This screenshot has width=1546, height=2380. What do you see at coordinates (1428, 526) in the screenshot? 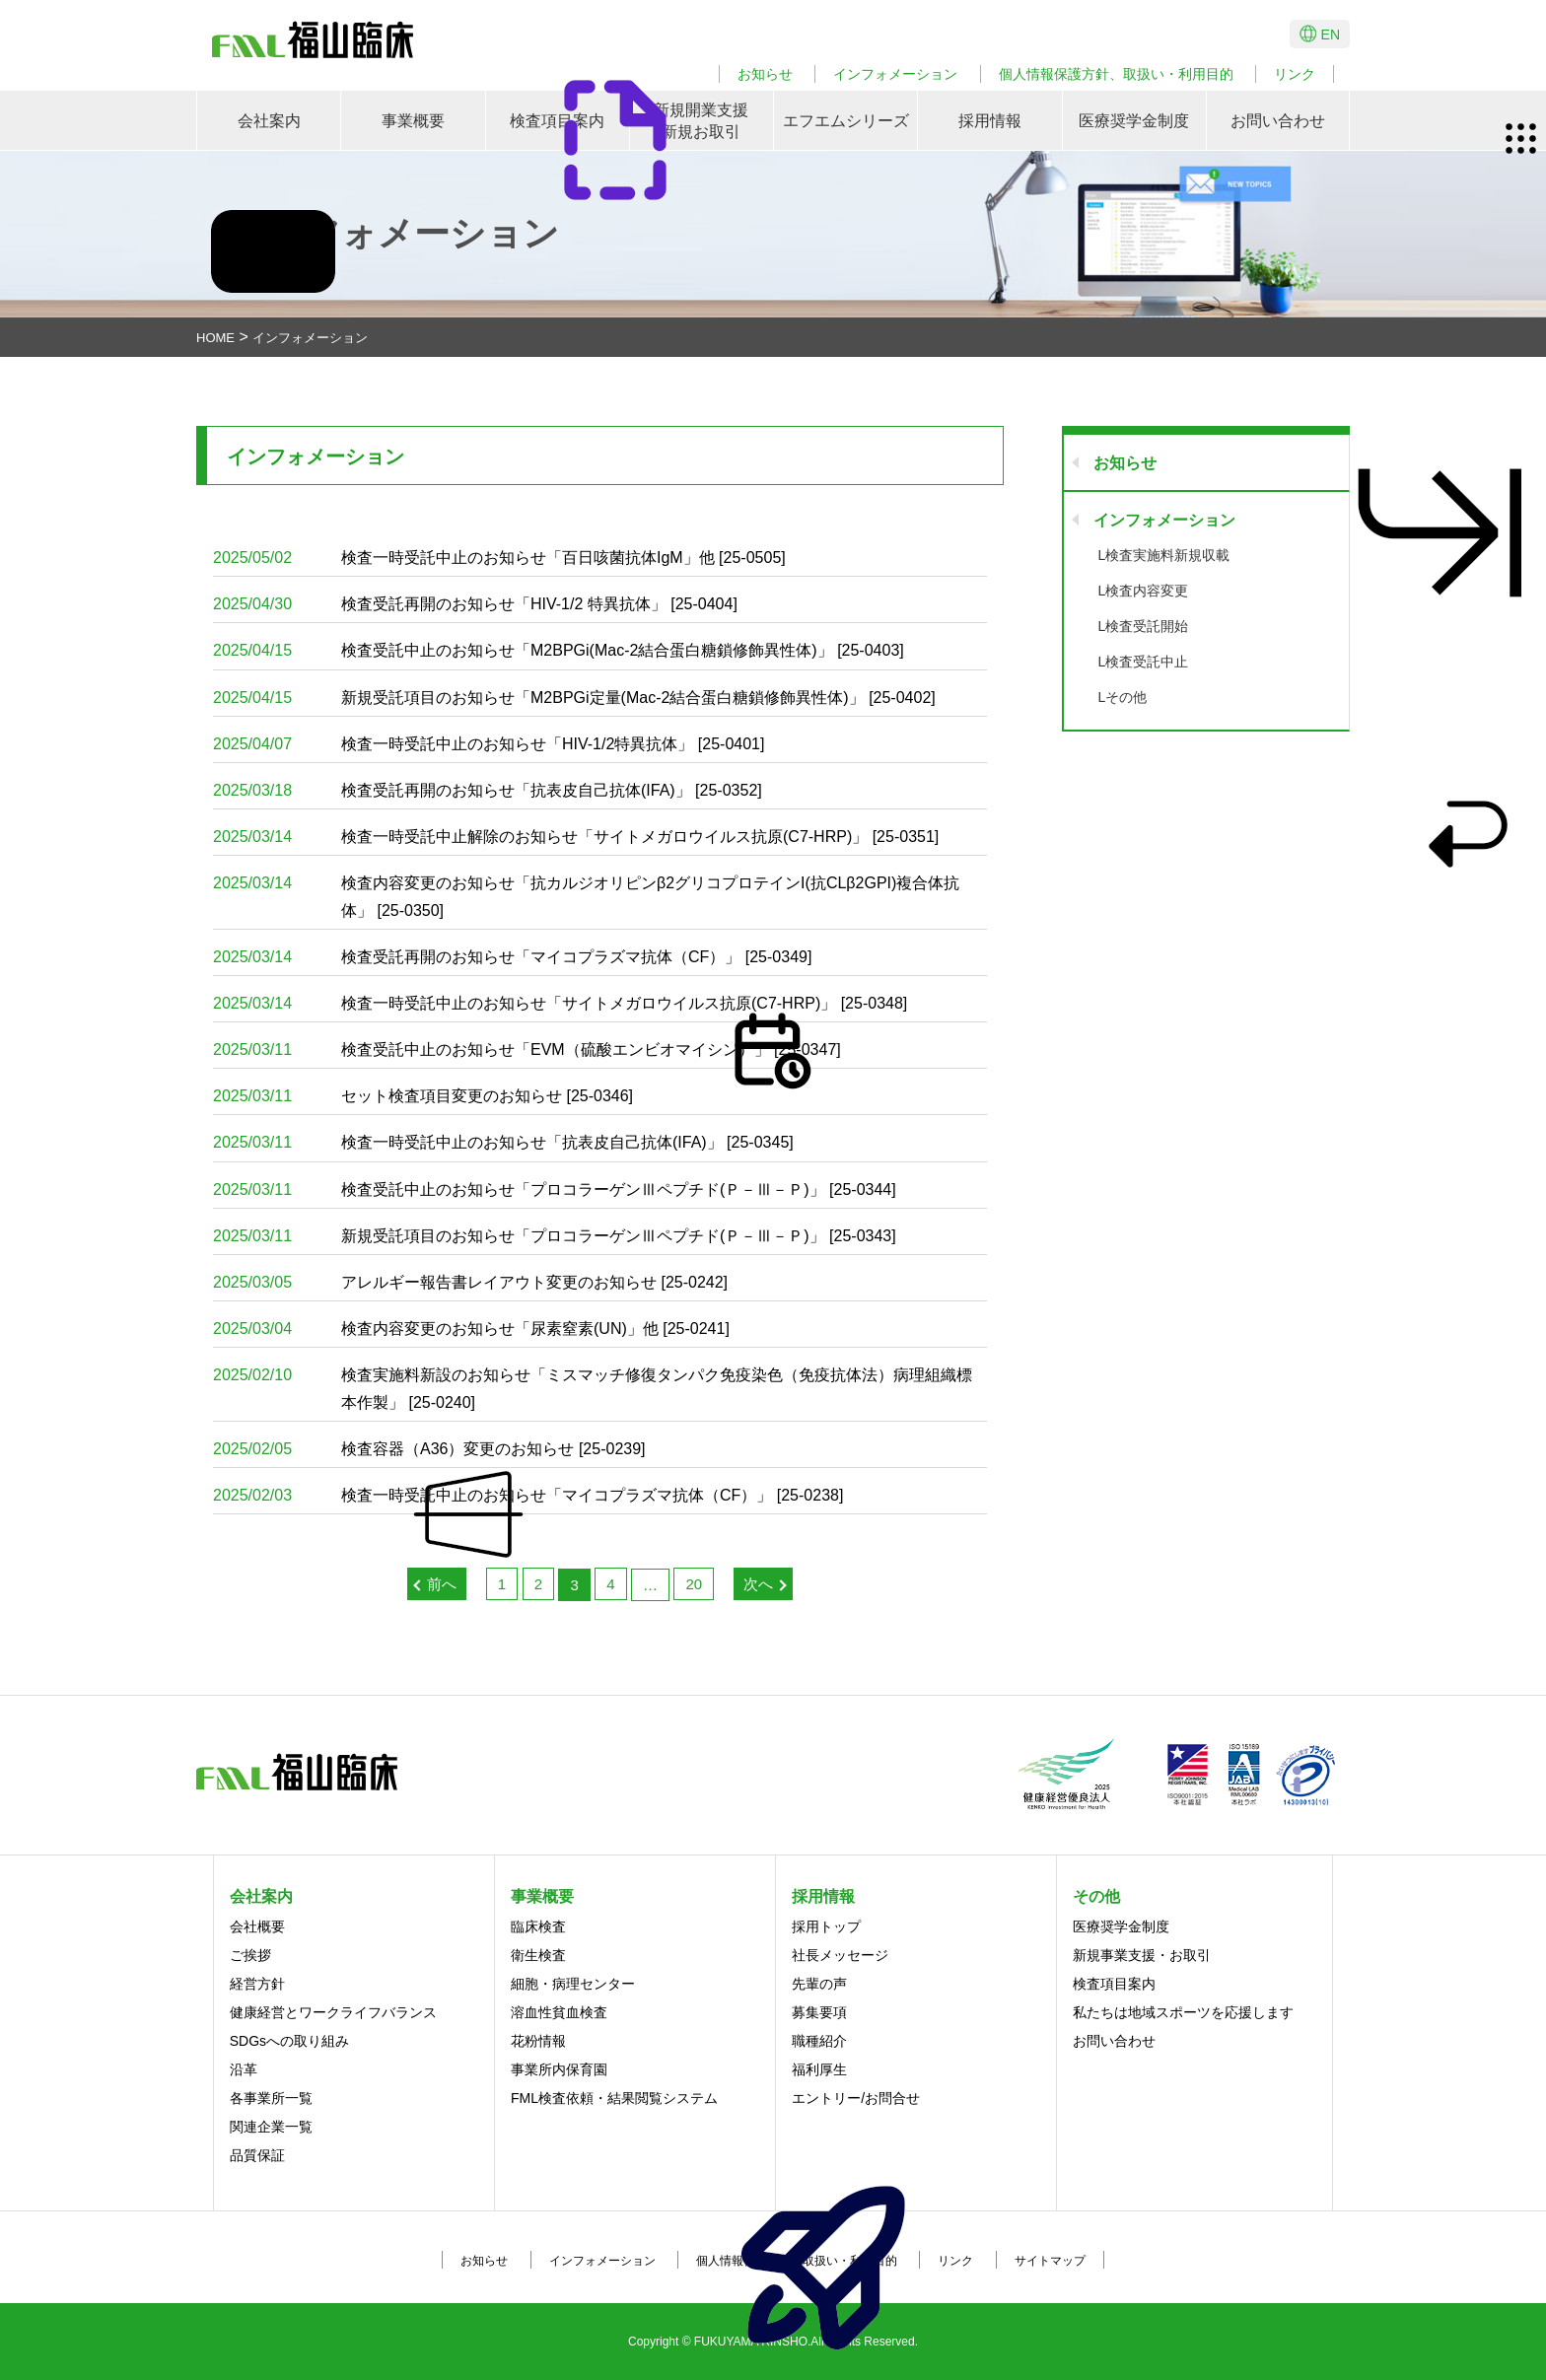
I see `move cursor to next tab stop` at bounding box center [1428, 526].